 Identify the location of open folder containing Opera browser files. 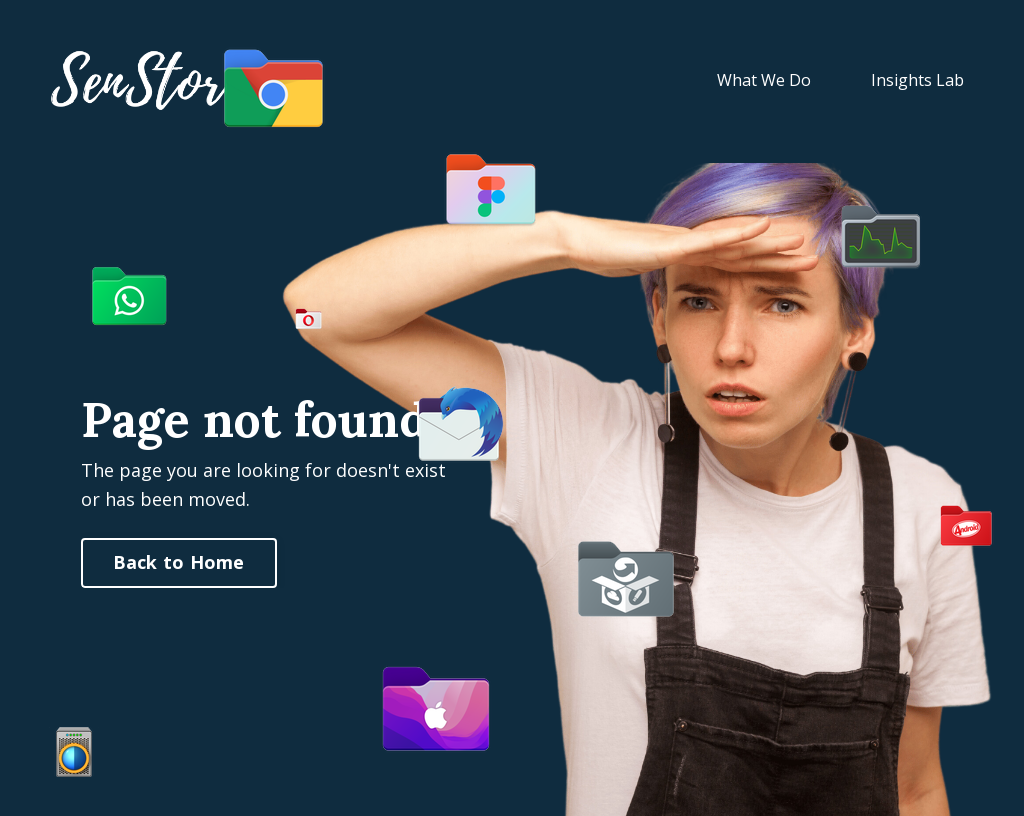
(308, 319).